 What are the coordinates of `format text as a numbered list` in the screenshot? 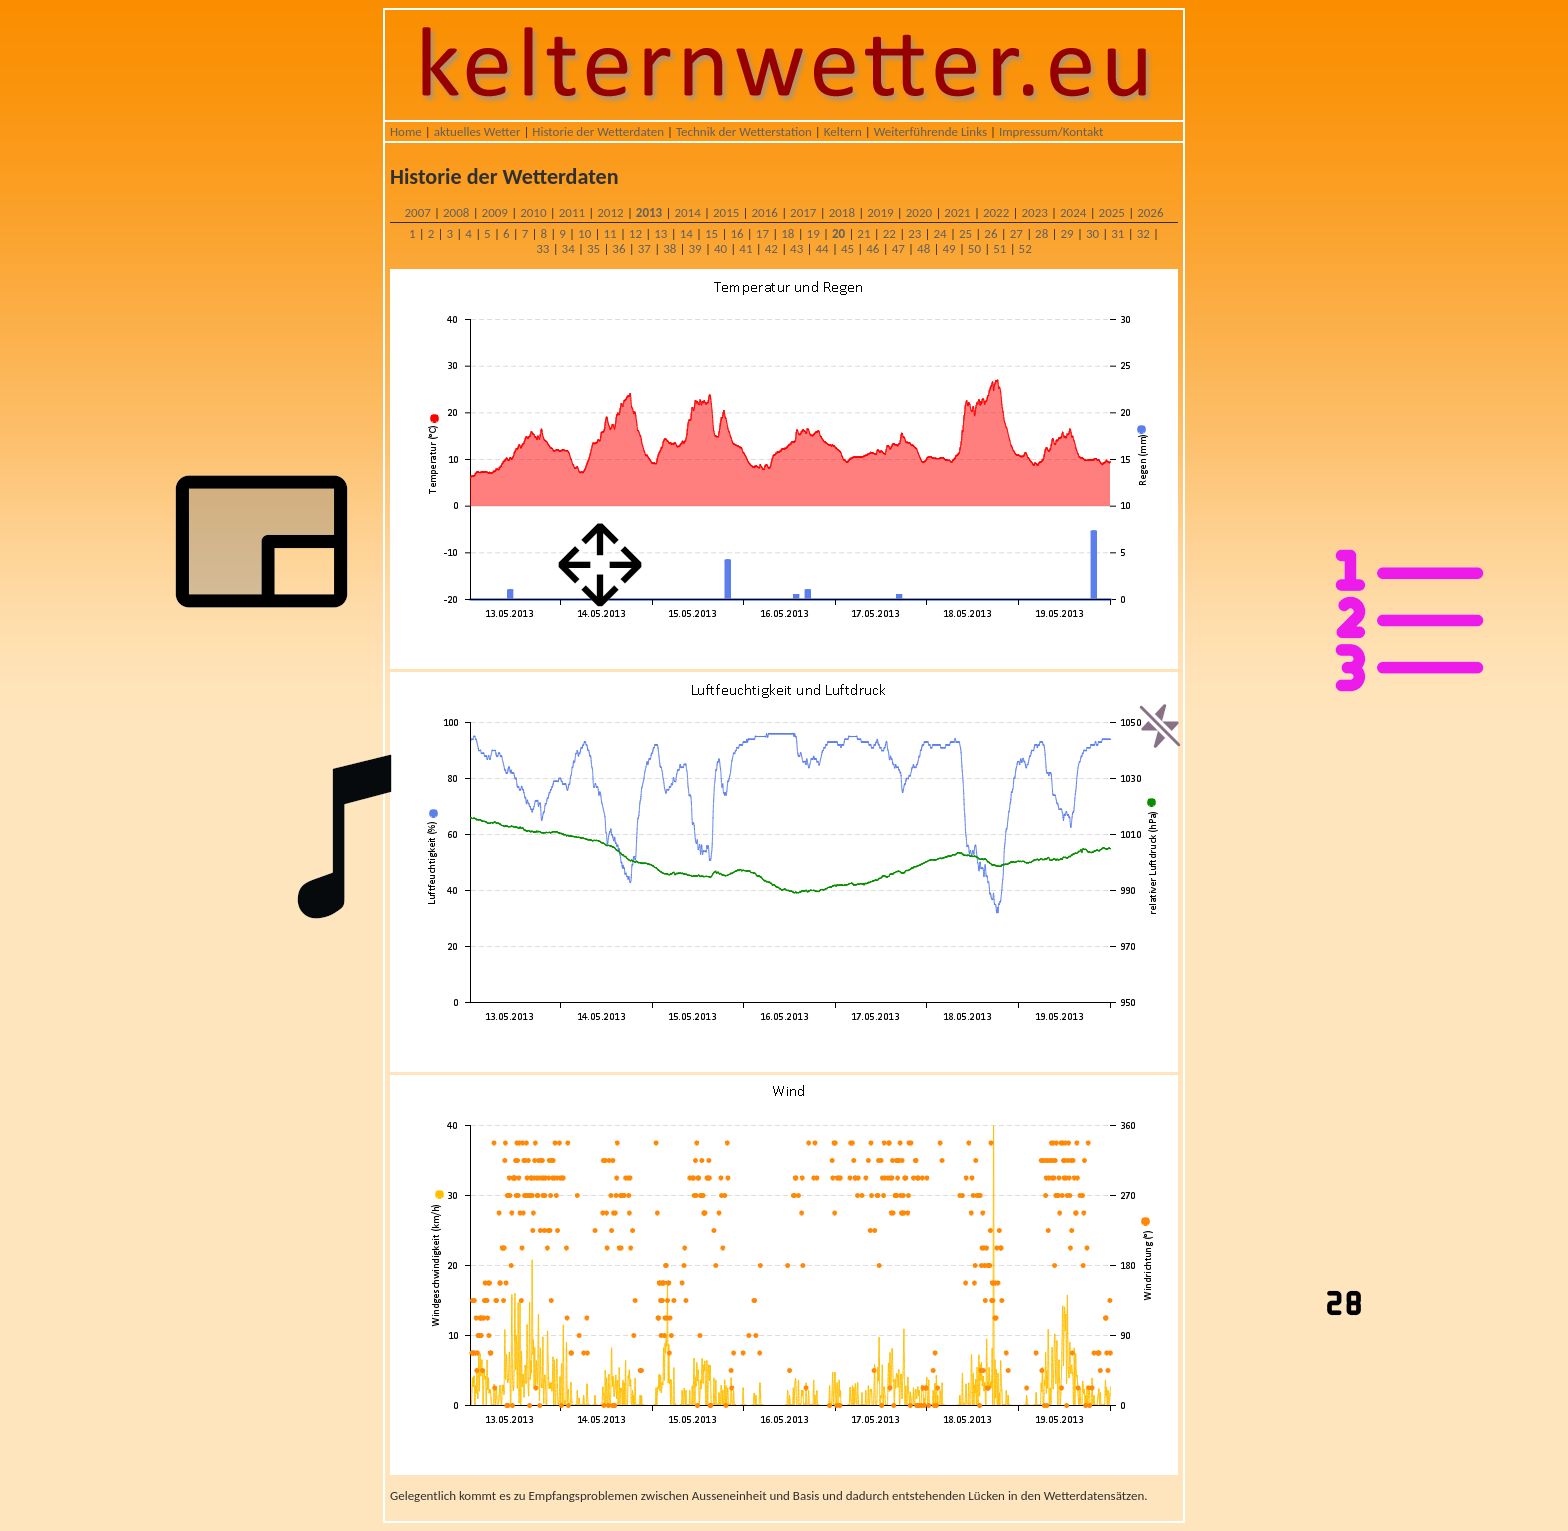 It's located at (1412, 620).